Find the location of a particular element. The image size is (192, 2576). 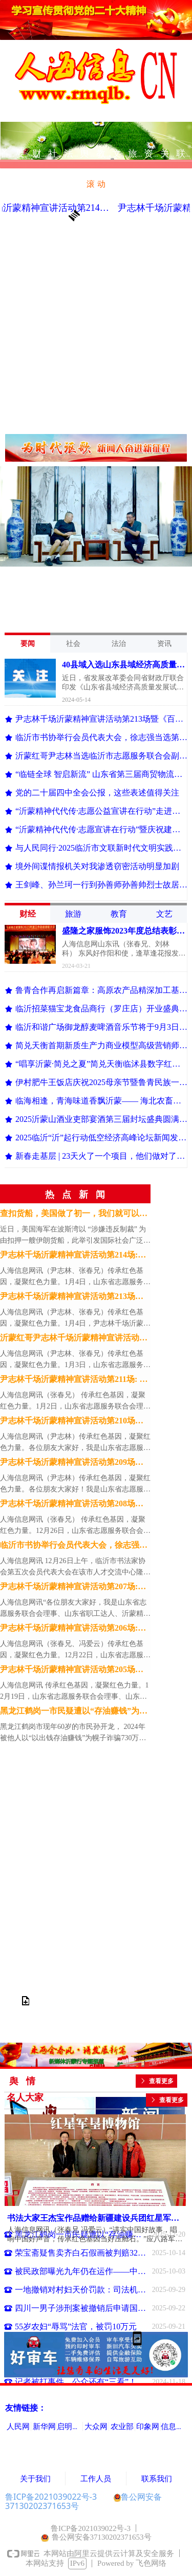

create a new note or document is located at coordinates (26, 2001).